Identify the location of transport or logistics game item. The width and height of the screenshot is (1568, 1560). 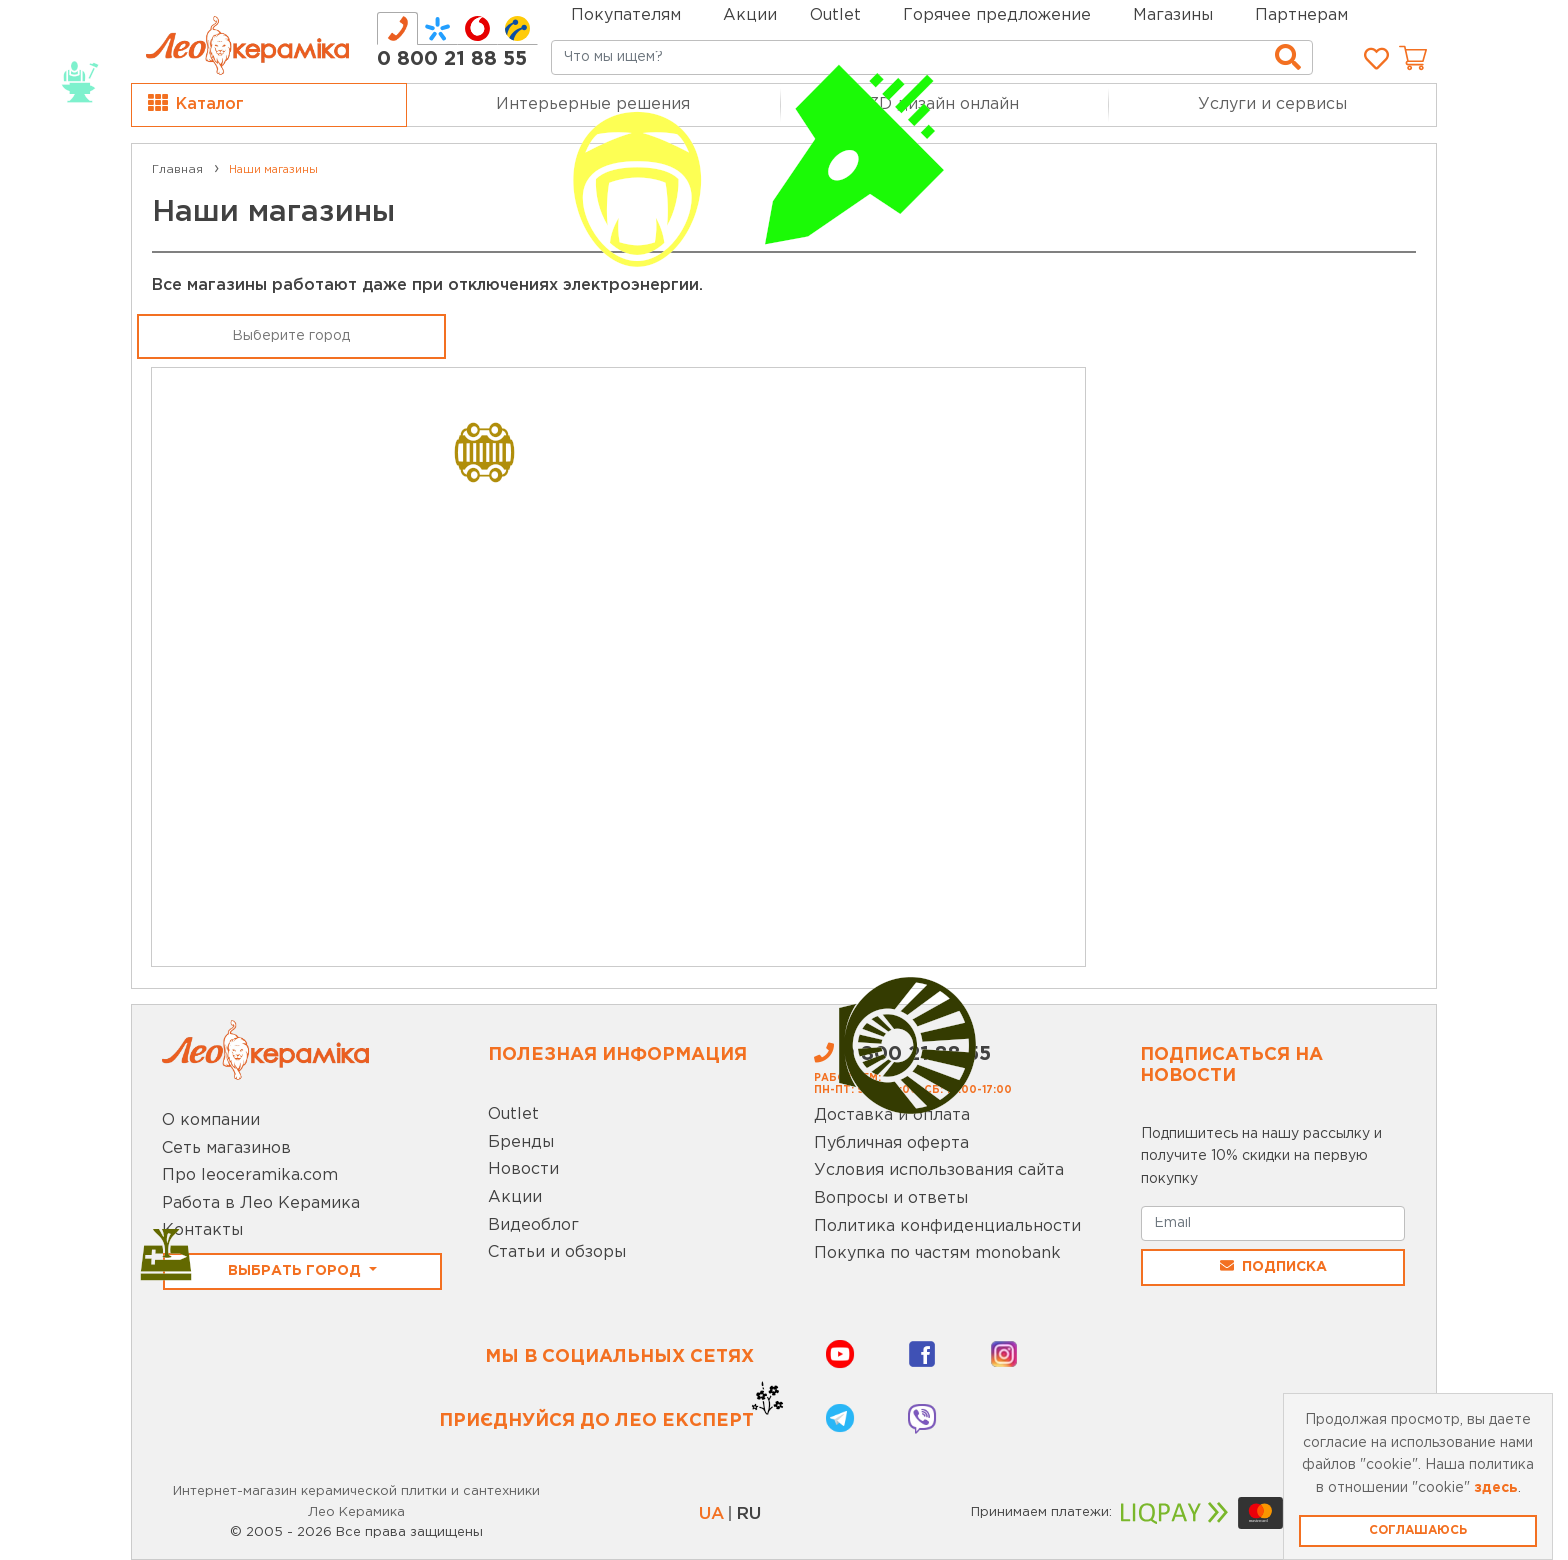
(484, 452).